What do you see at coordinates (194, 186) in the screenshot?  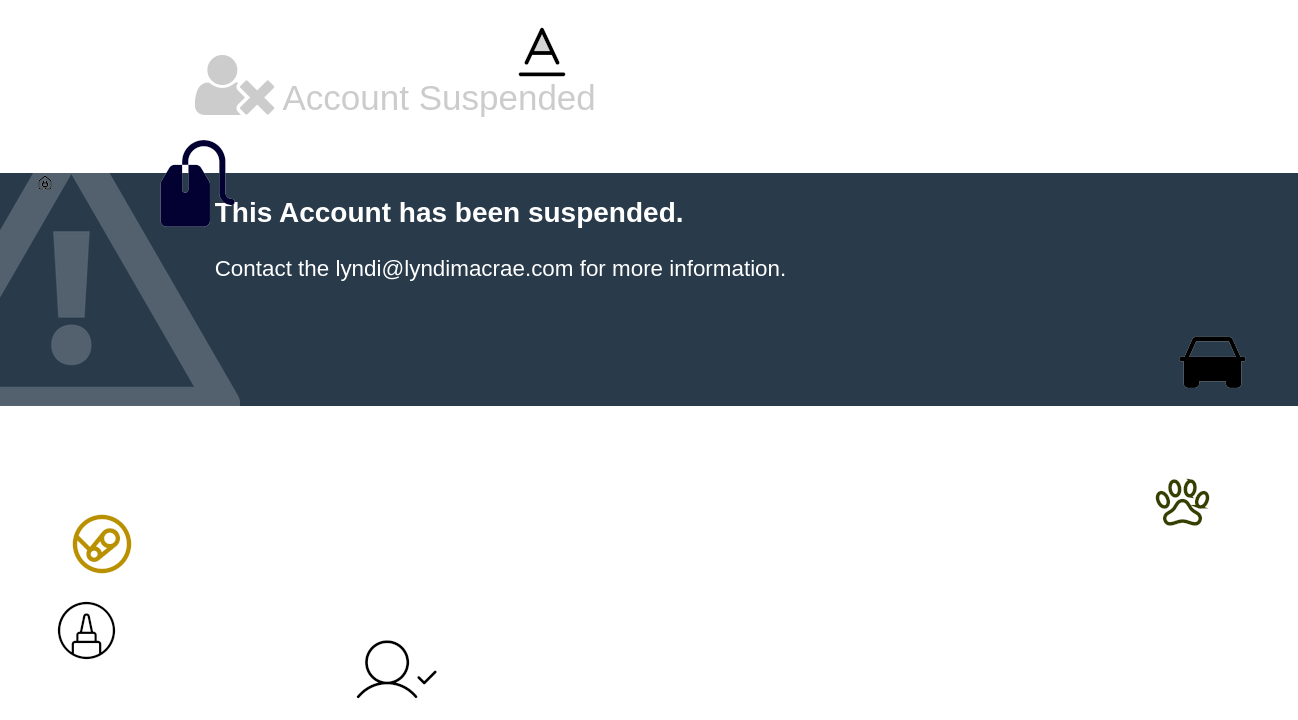 I see `browse tea or hot beverage options` at bounding box center [194, 186].